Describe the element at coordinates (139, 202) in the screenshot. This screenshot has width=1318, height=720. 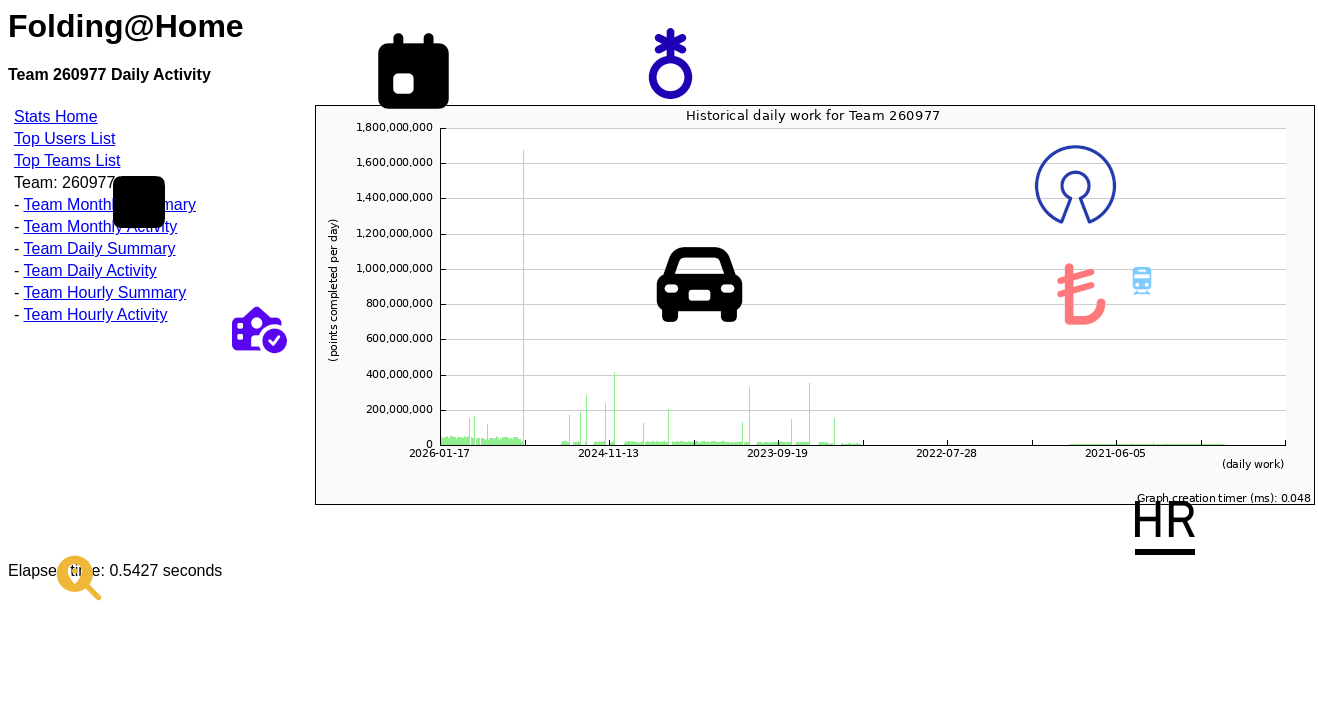
I see `stop media playback` at that location.